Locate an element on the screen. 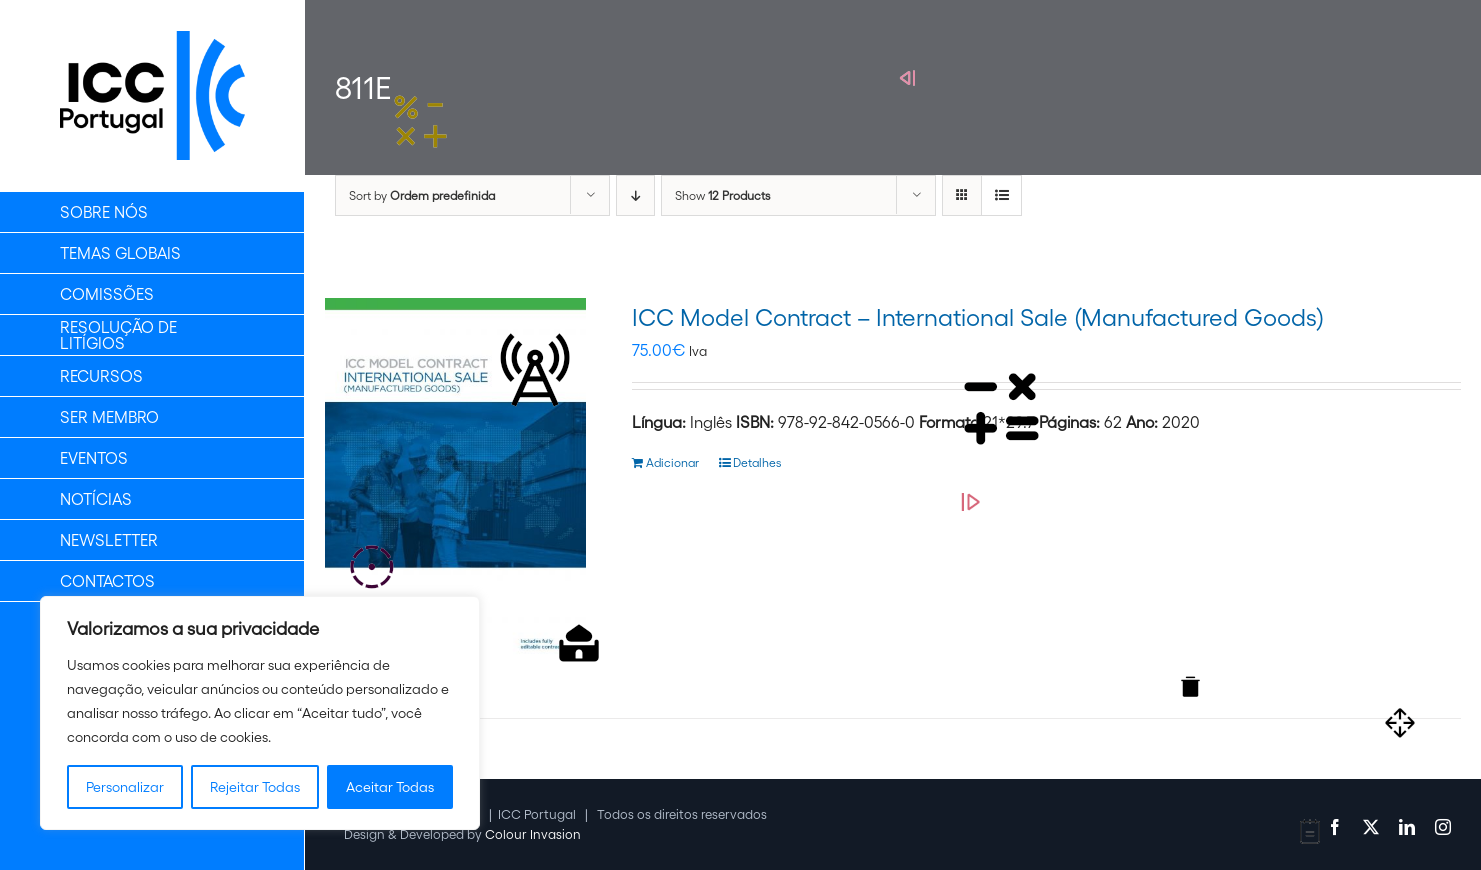 This screenshot has width=1481, height=870. continue debugging to the next breakpoint is located at coordinates (970, 502).